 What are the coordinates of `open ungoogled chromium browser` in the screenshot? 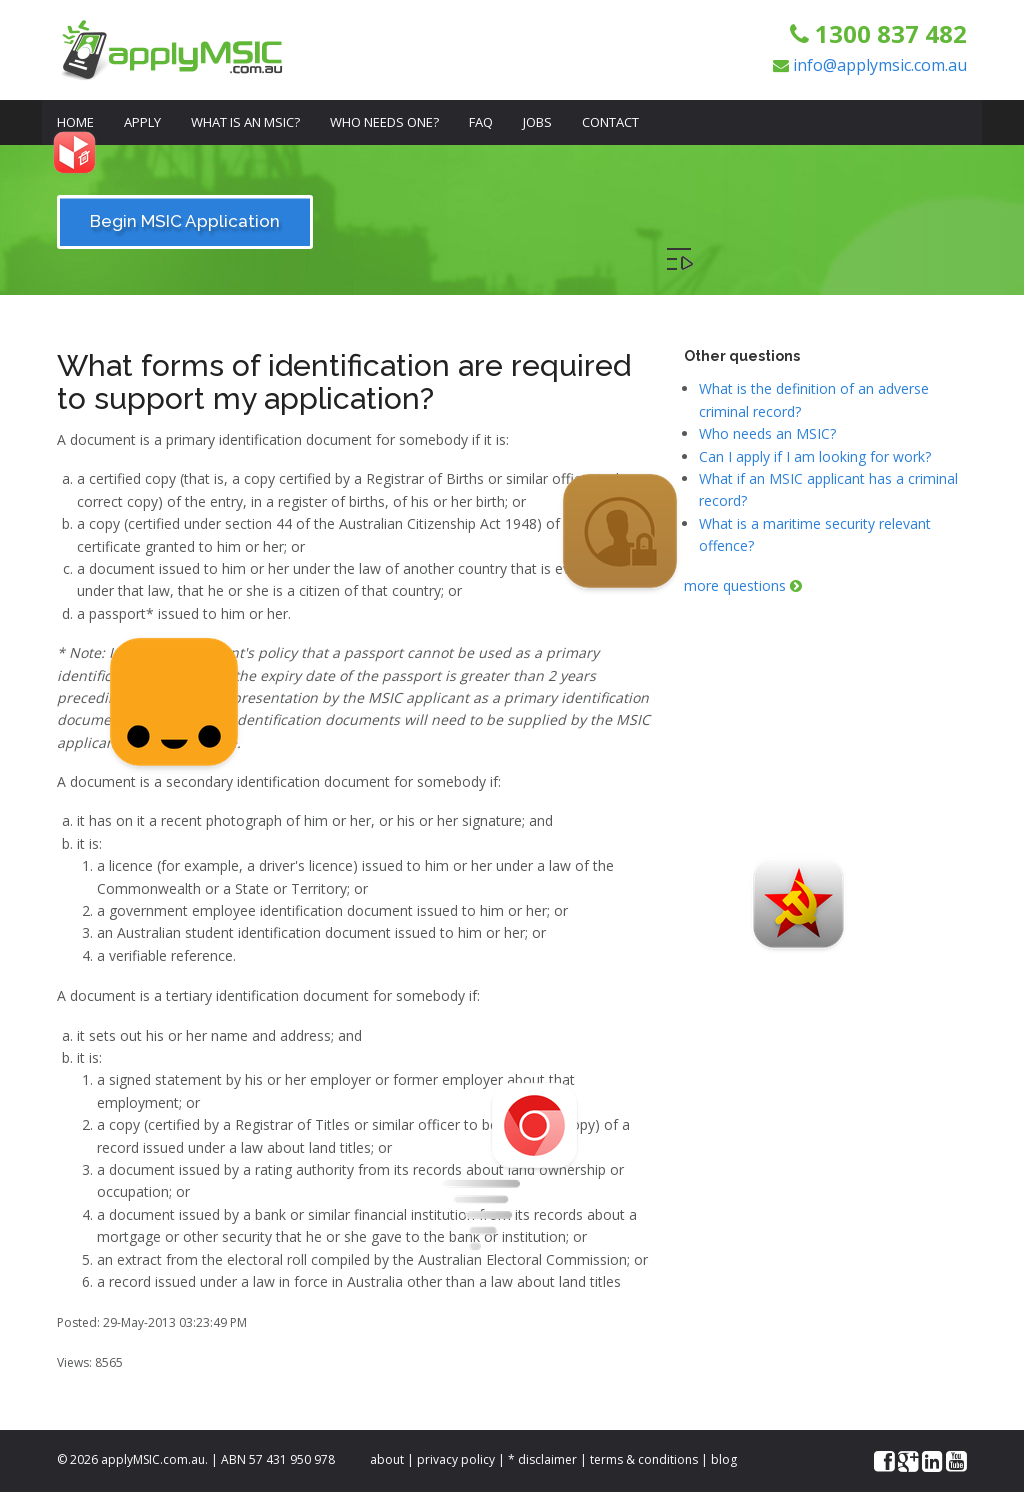 It's located at (534, 1125).